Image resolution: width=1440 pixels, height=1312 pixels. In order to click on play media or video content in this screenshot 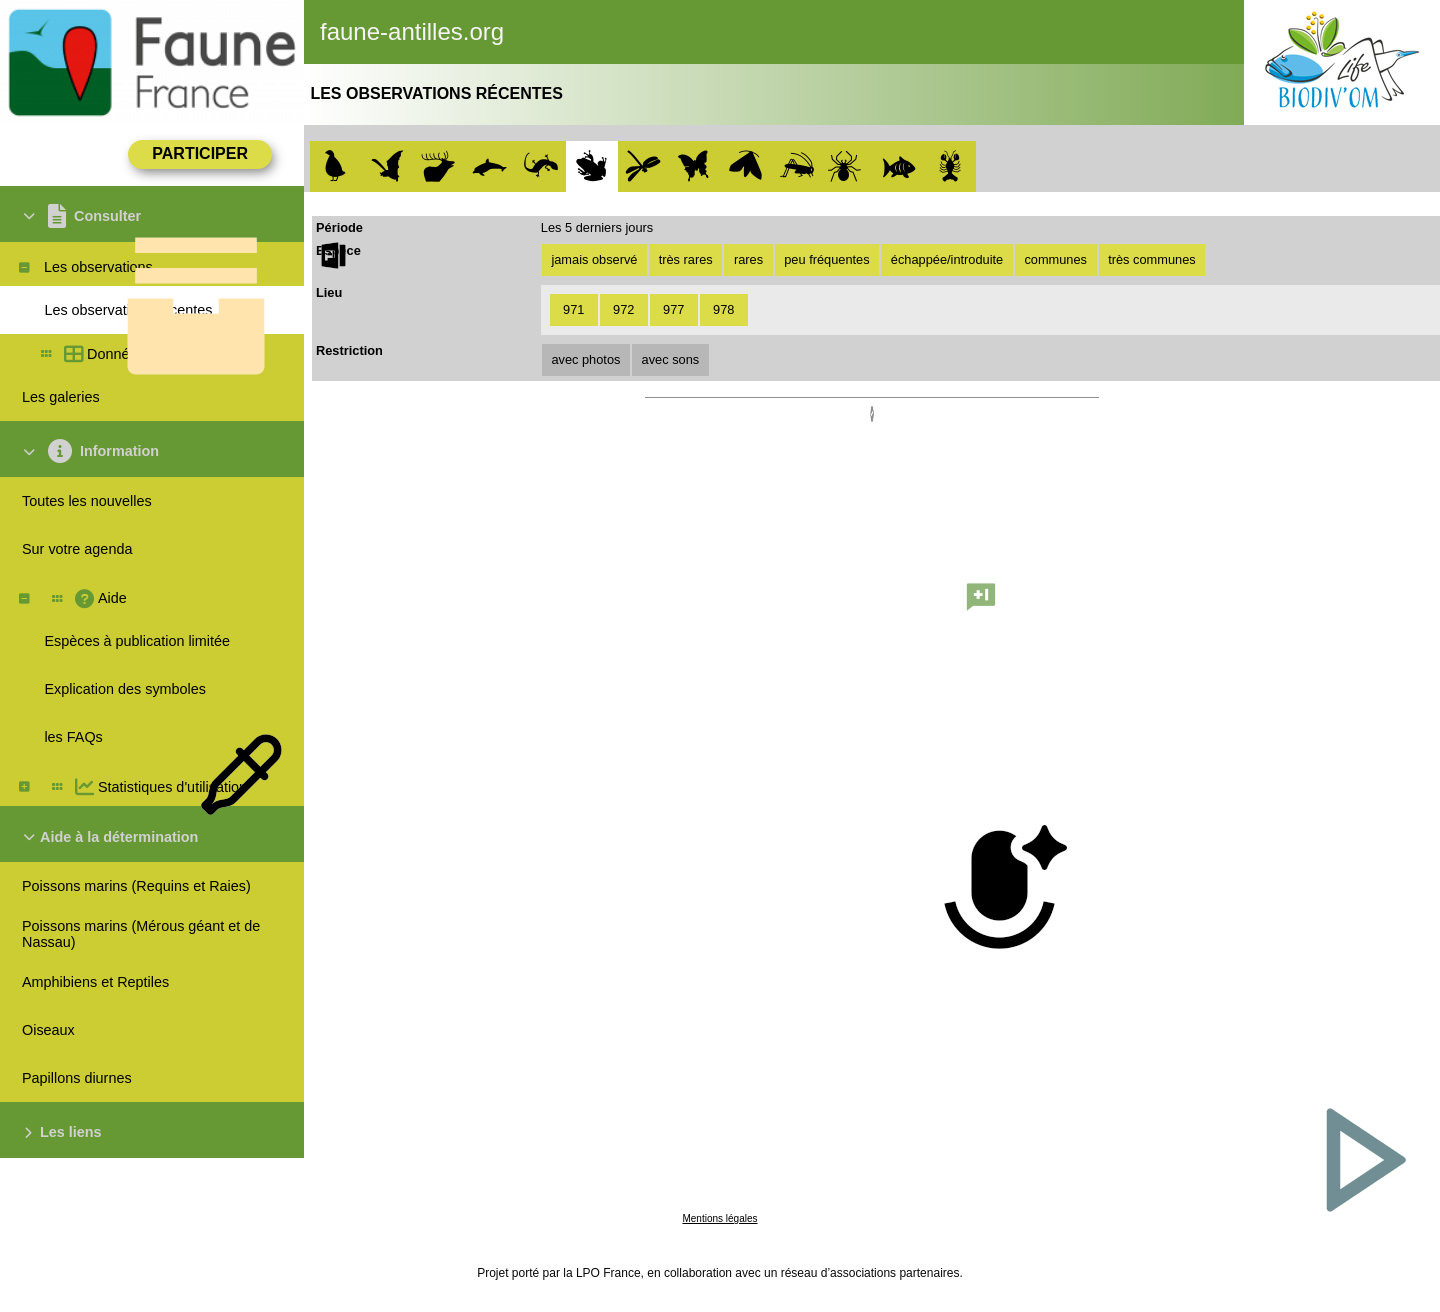, I will do `click(1354, 1160)`.